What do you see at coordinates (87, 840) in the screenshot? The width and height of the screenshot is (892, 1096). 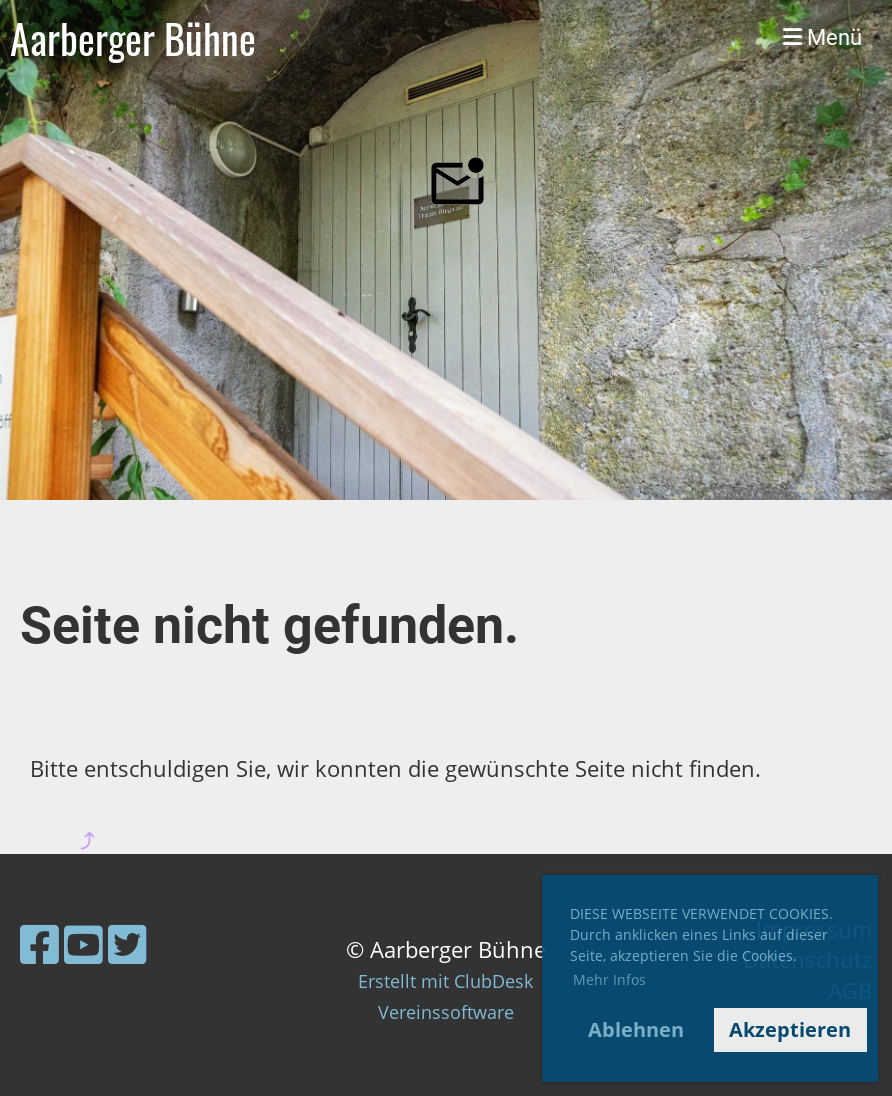 I see `redirect or reroute upward` at bounding box center [87, 840].